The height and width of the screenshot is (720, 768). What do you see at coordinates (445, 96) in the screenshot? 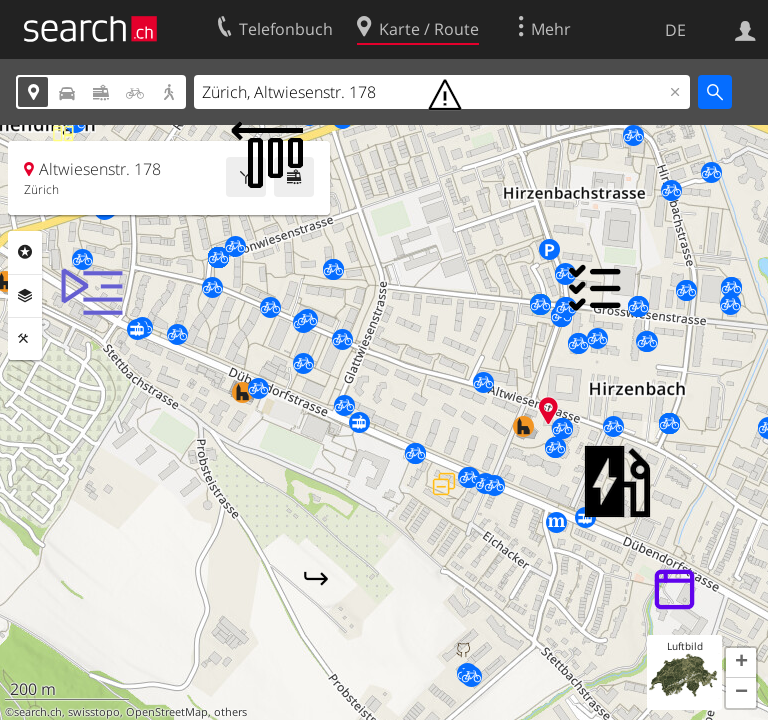
I see `indicates a warning or caution state` at bounding box center [445, 96].